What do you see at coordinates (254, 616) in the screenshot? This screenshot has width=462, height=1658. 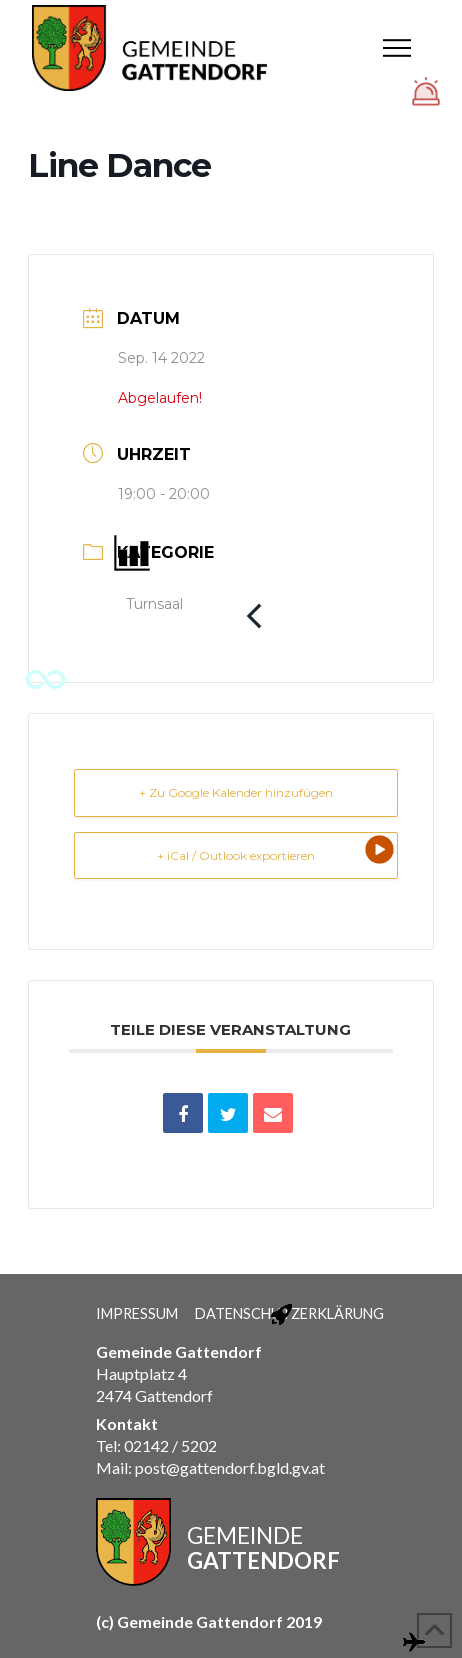 I see `go back to the previous screen` at bounding box center [254, 616].